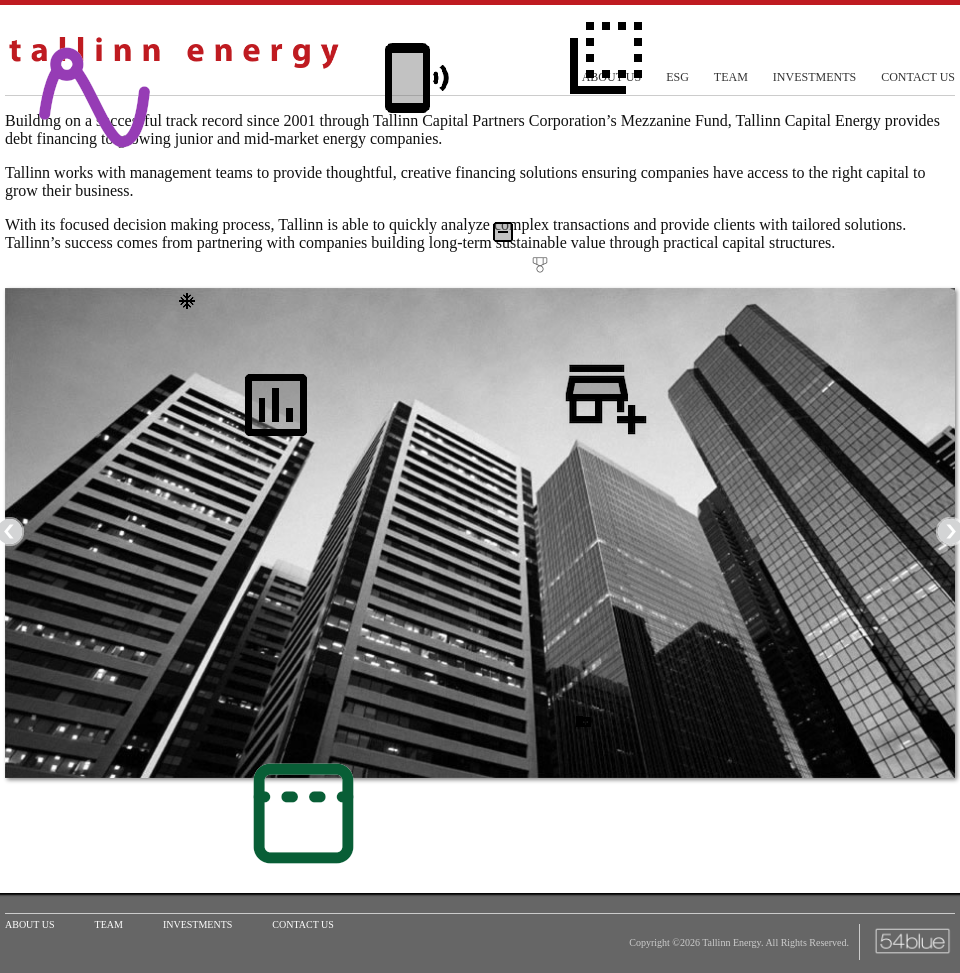  Describe the element at coordinates (187, 301) in the screenshot. I see `toggle air conditioning or cooling mode` at that location.